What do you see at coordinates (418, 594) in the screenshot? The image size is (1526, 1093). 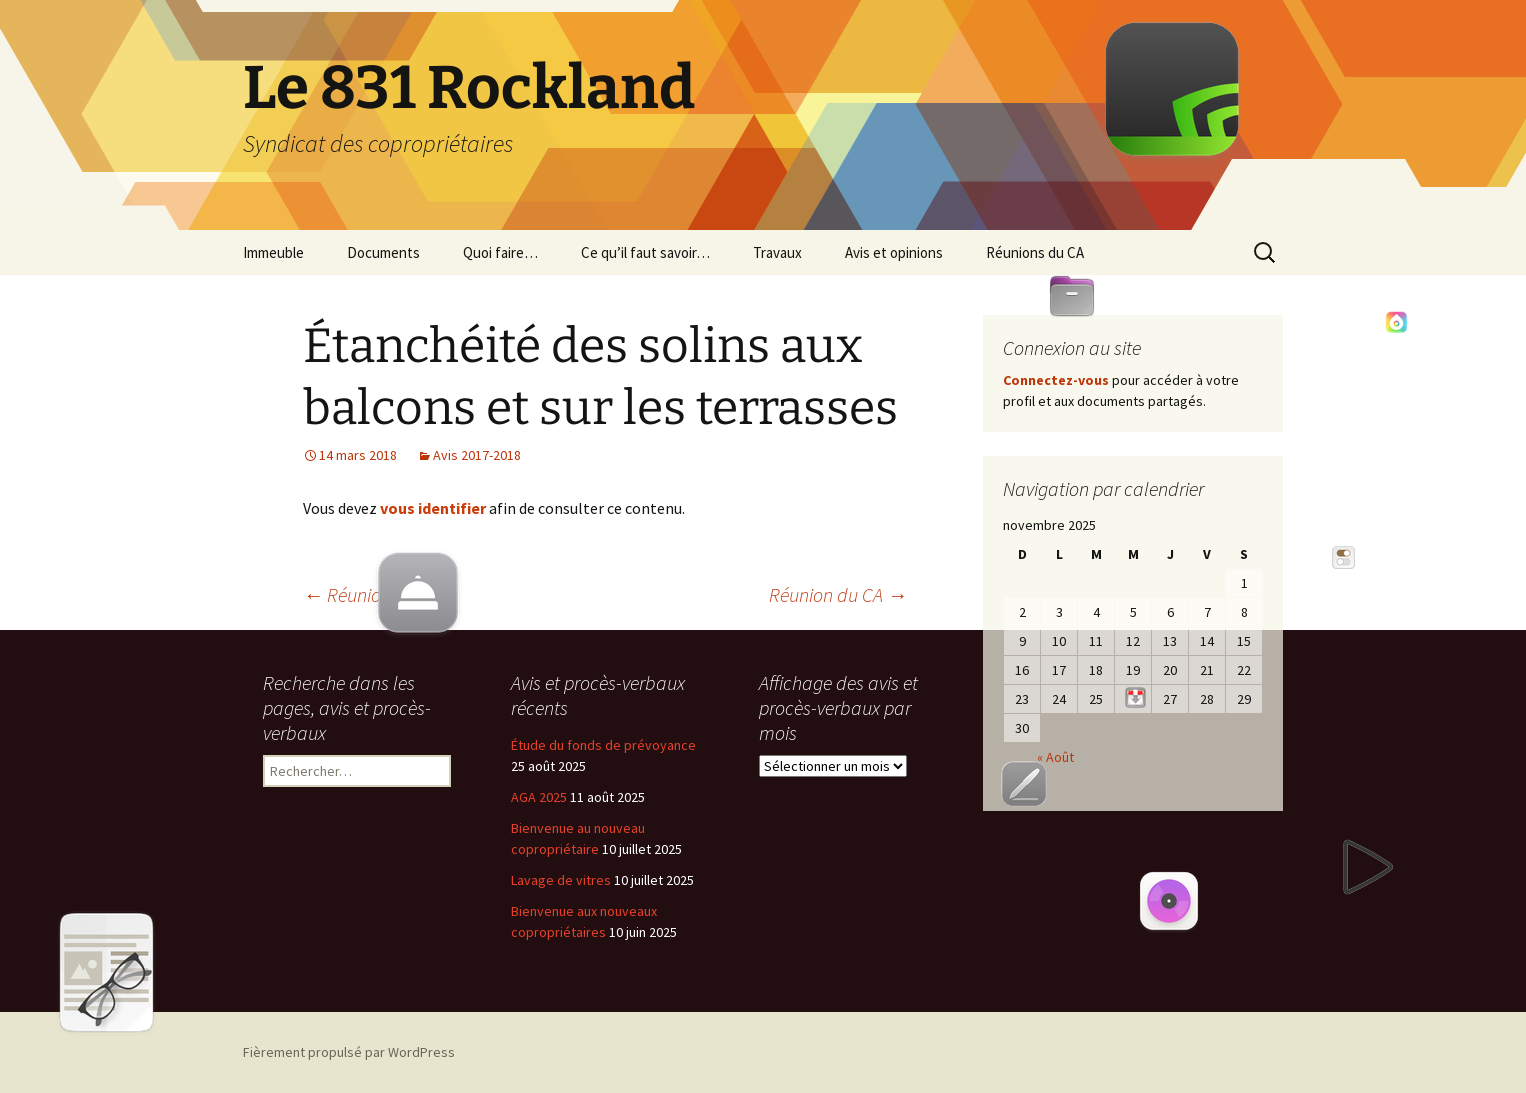 I see `access session services preferences` at bounding box center [418, 594].